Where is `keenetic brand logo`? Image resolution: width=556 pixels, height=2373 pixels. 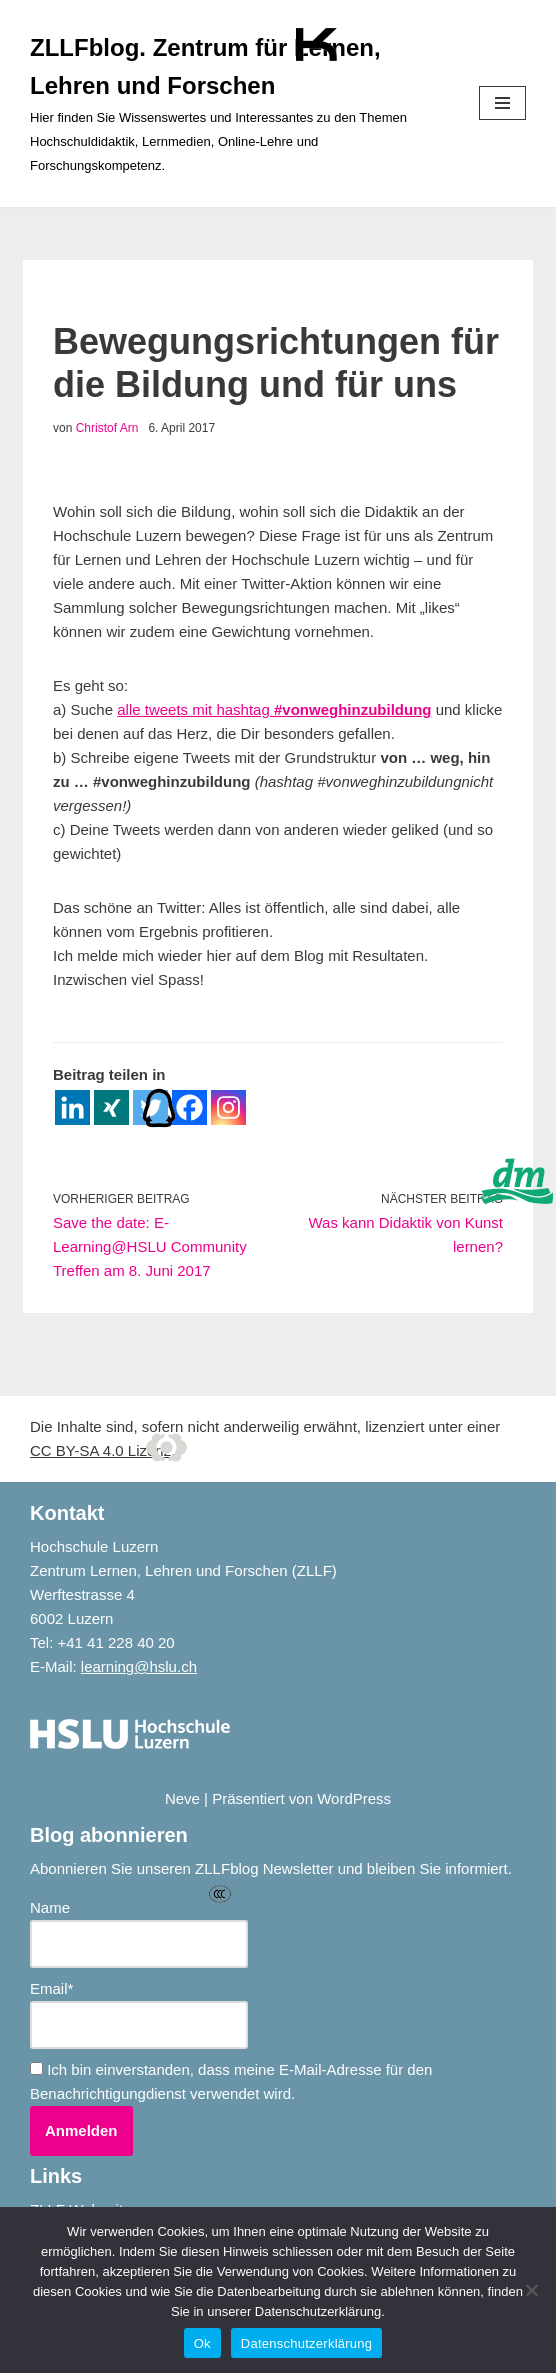
keenetic brand logo is located at coordinates (316, 44).